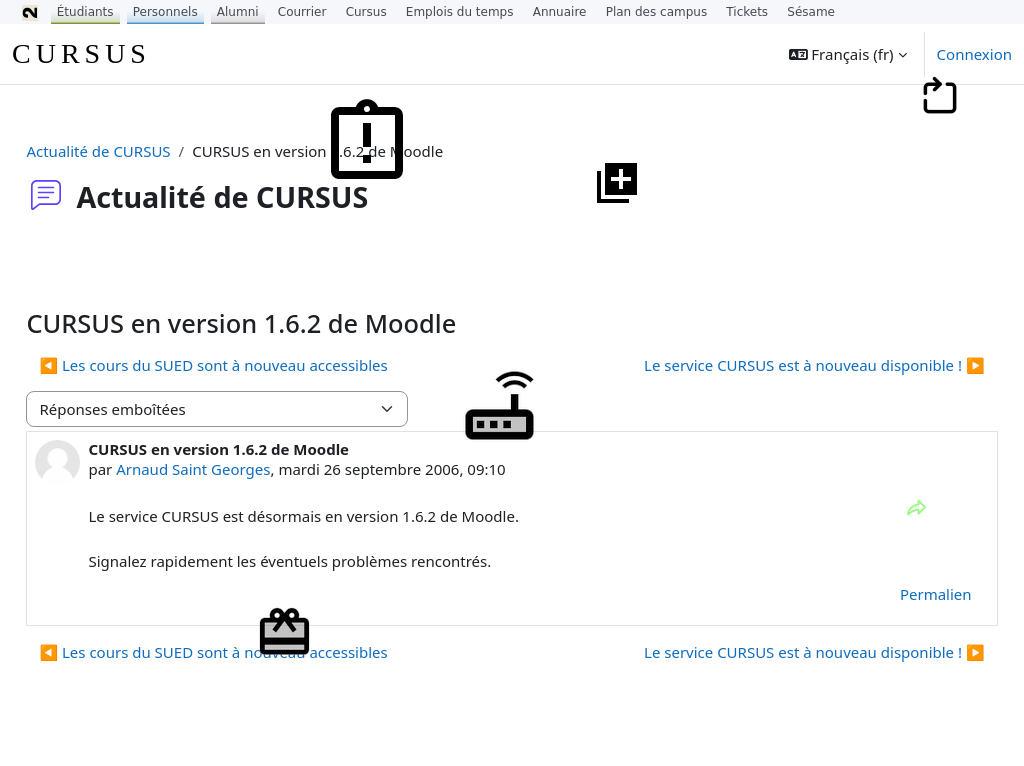 The width and height of the screenshot is (1024, 766). I want to click on view overdue or late assignments, so click(367, 143).